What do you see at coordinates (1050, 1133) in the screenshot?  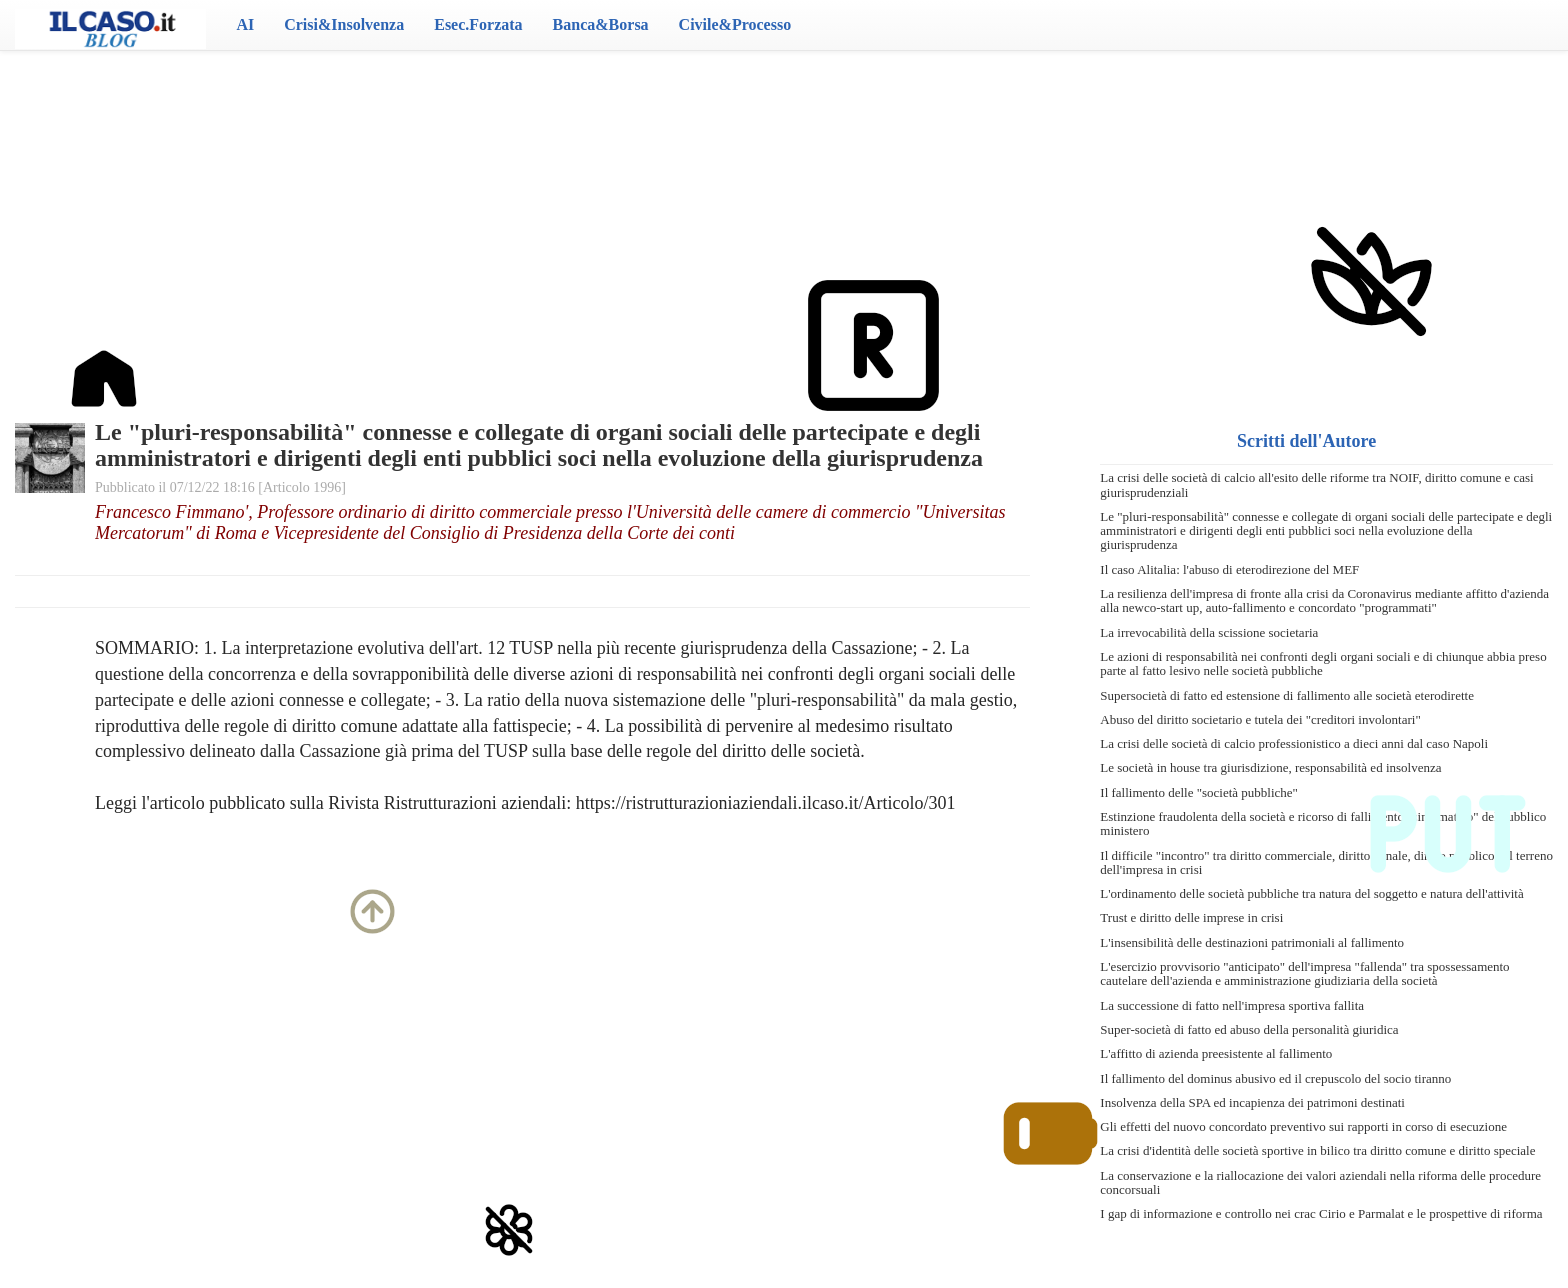 I see `indicates low battery level` at bounding box center [1050, 1133].